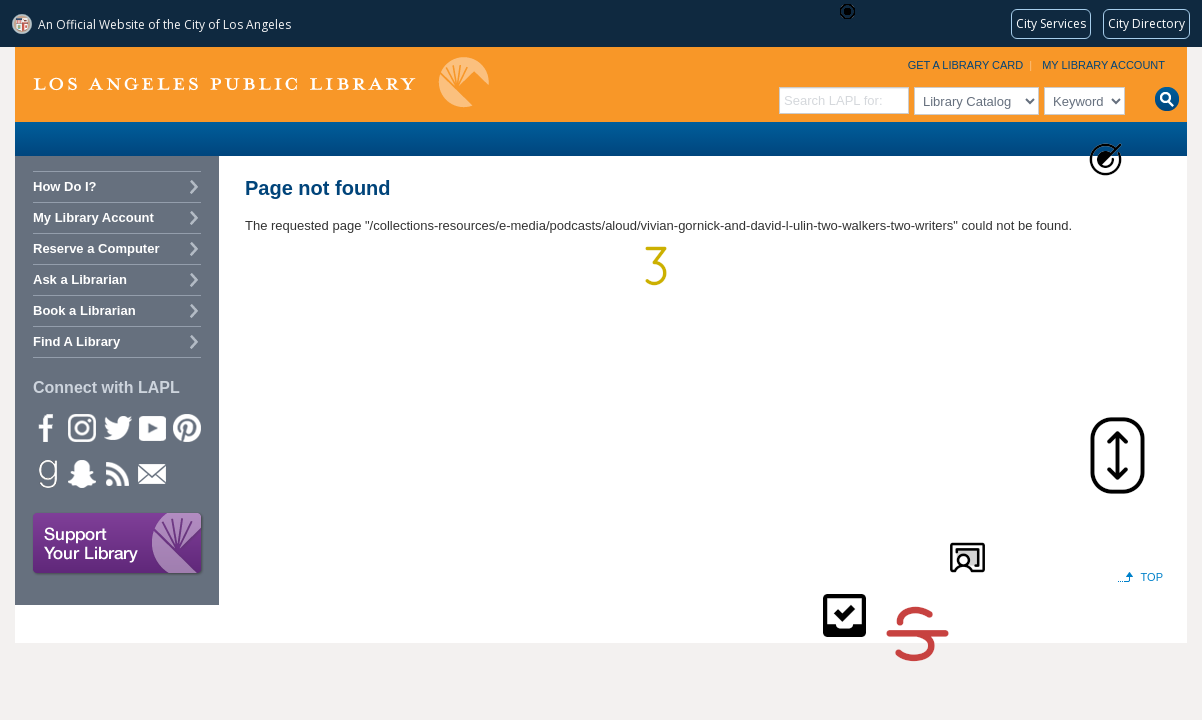 The height and width of the screenshot is (720, 1202). I want to click on indicates a selected radio button option, so click(847, 11).